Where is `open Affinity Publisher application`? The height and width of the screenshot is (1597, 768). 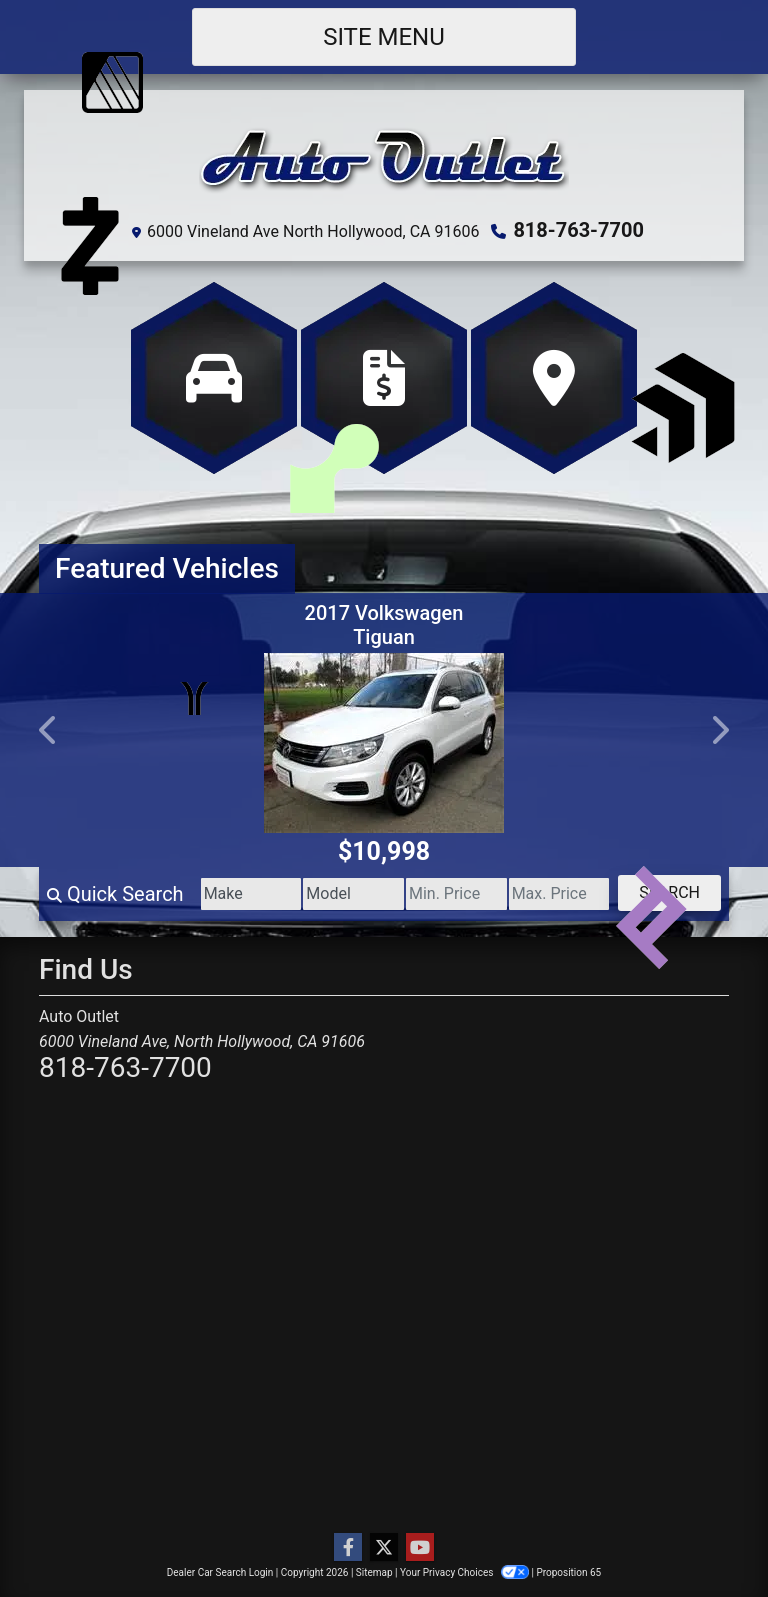 open Affinity Publisher application is located at coordinates (112, 82).